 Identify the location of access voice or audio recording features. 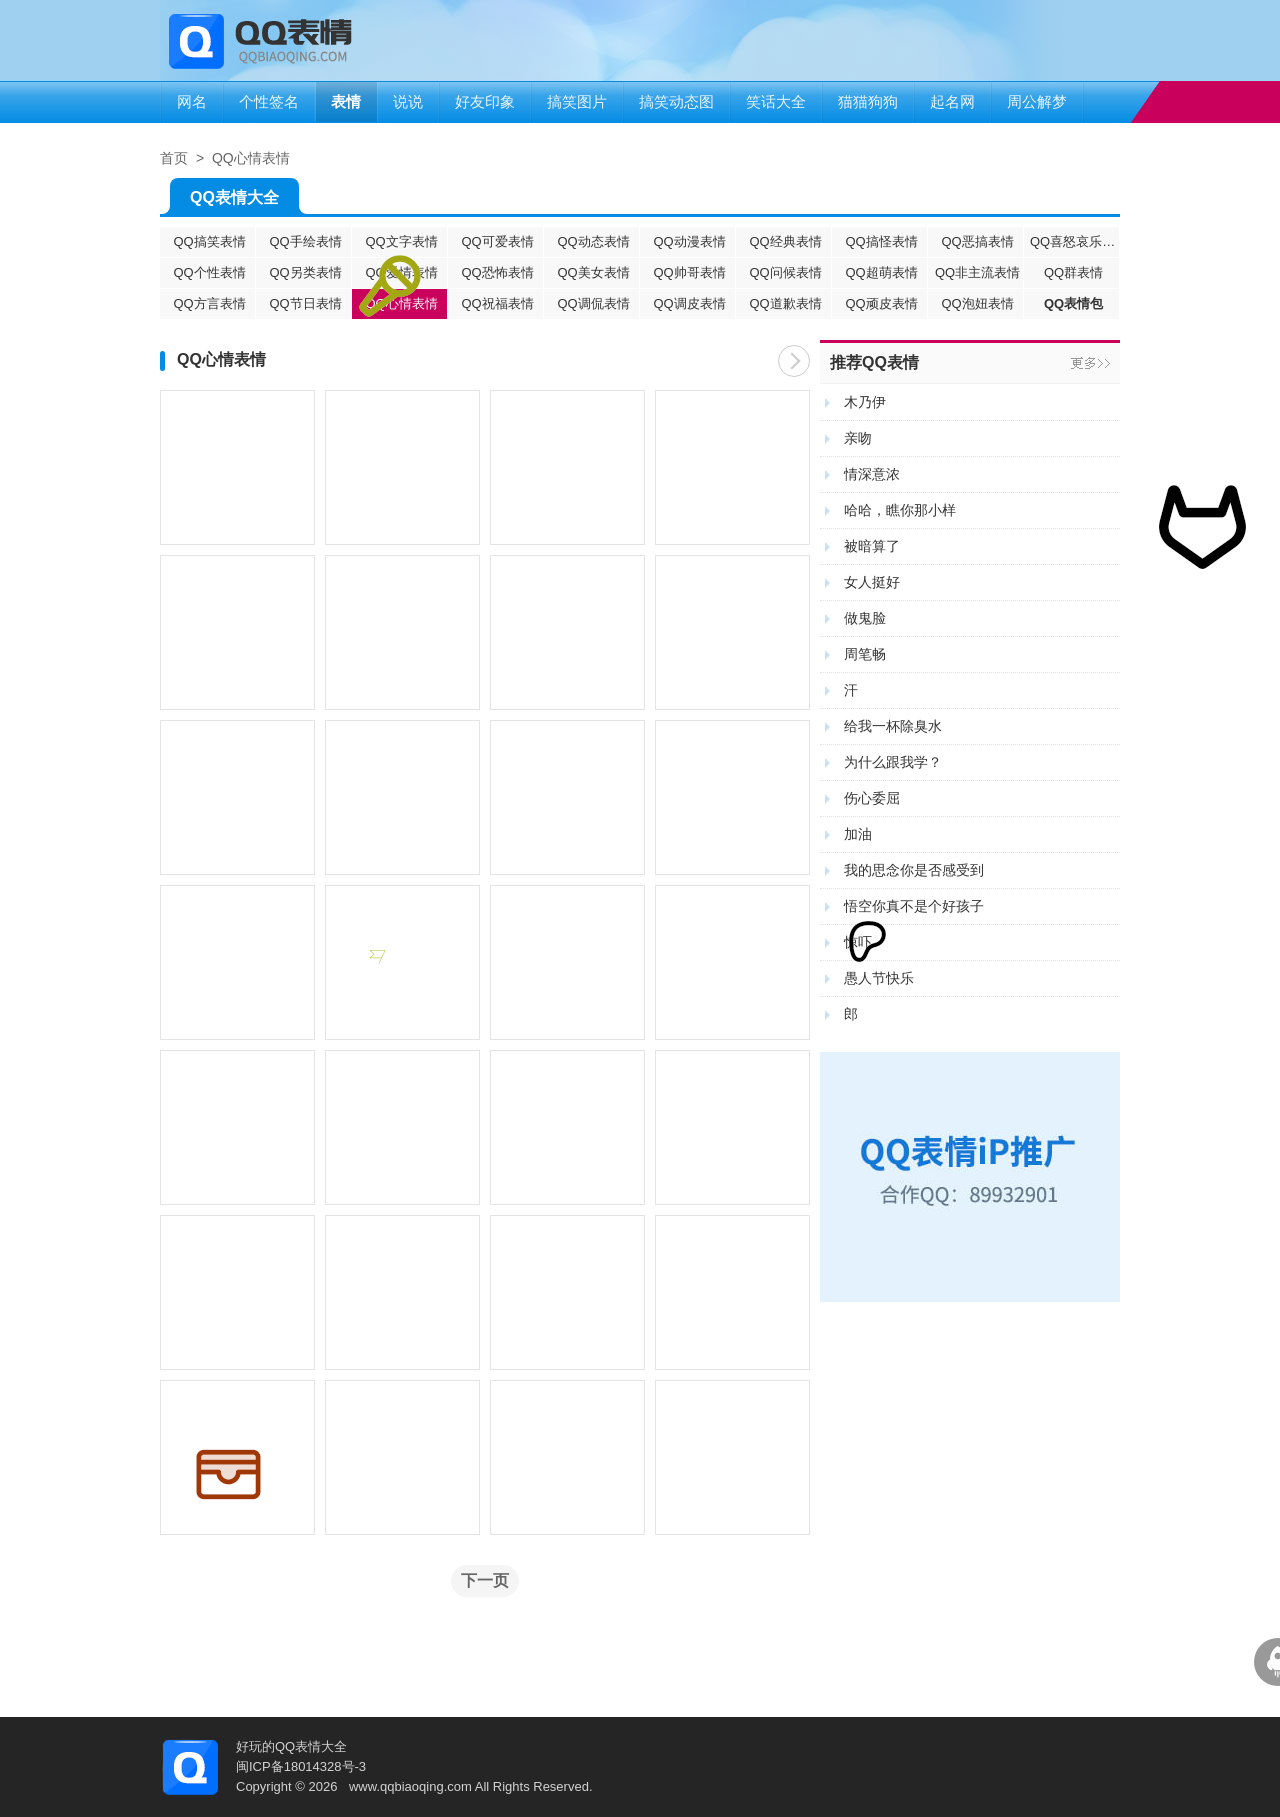
(389, 287).